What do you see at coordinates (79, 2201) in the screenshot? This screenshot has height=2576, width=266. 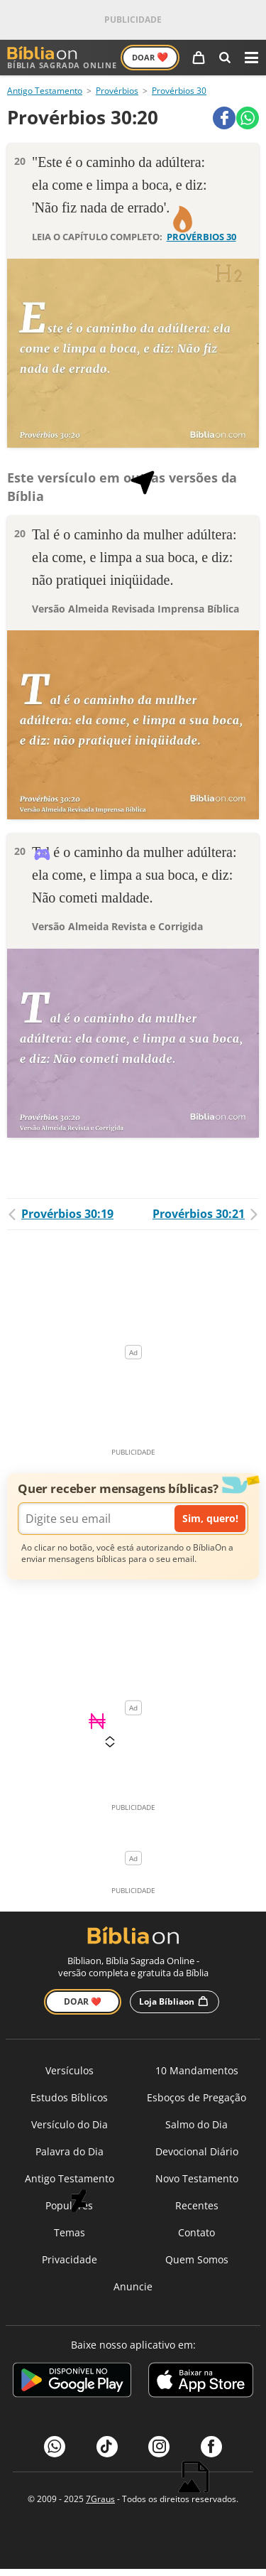 I see `deviantart logo` at bounding box center [79, 2201].